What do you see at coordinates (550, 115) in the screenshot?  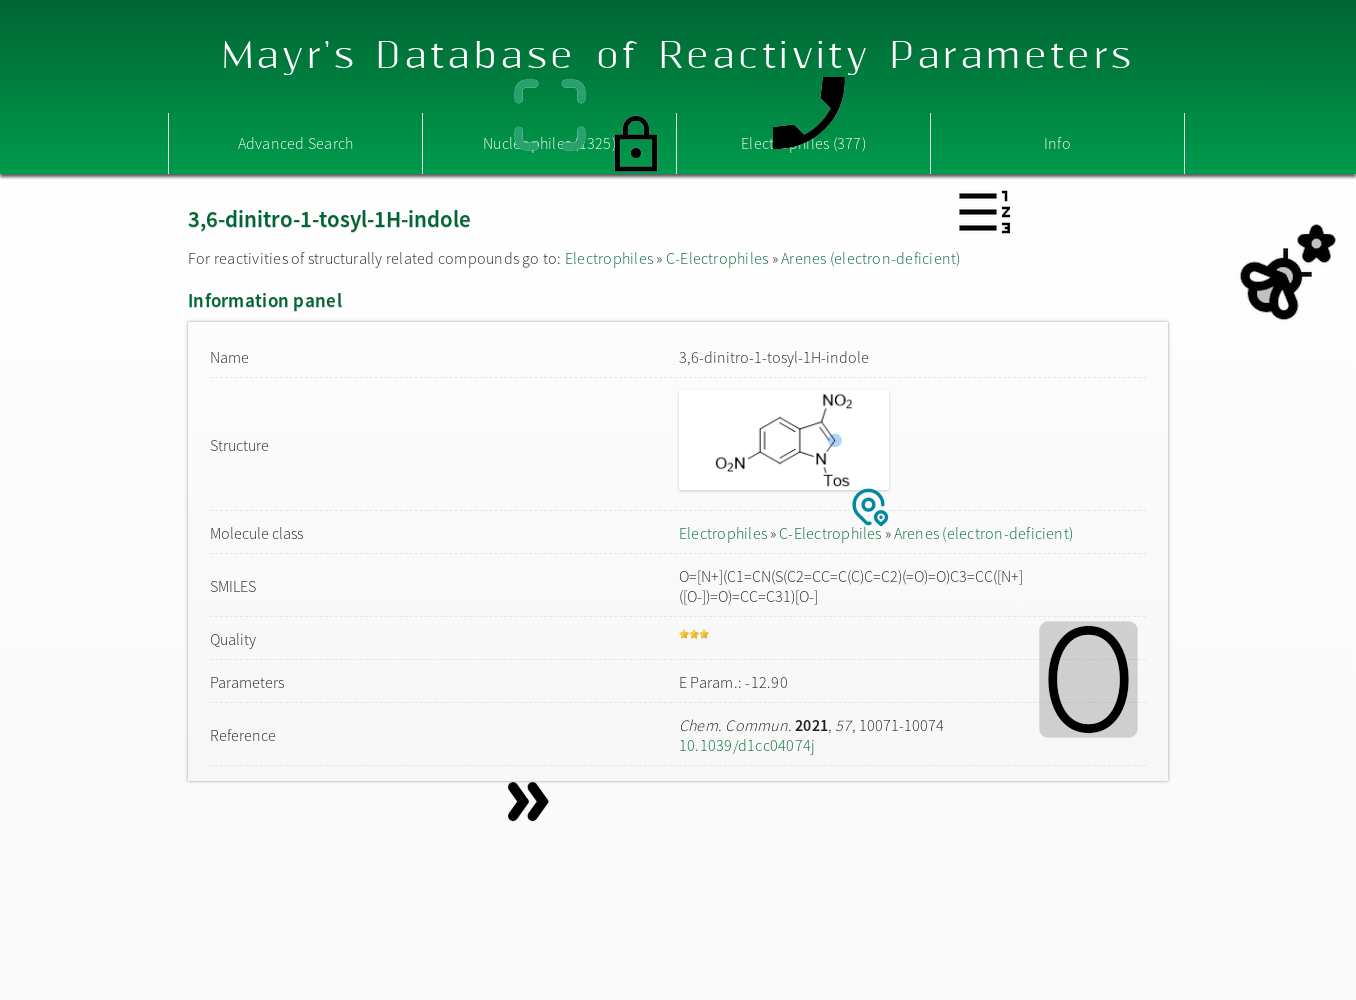 I see `maximize window to full screen` at bounding box center [550, 115].